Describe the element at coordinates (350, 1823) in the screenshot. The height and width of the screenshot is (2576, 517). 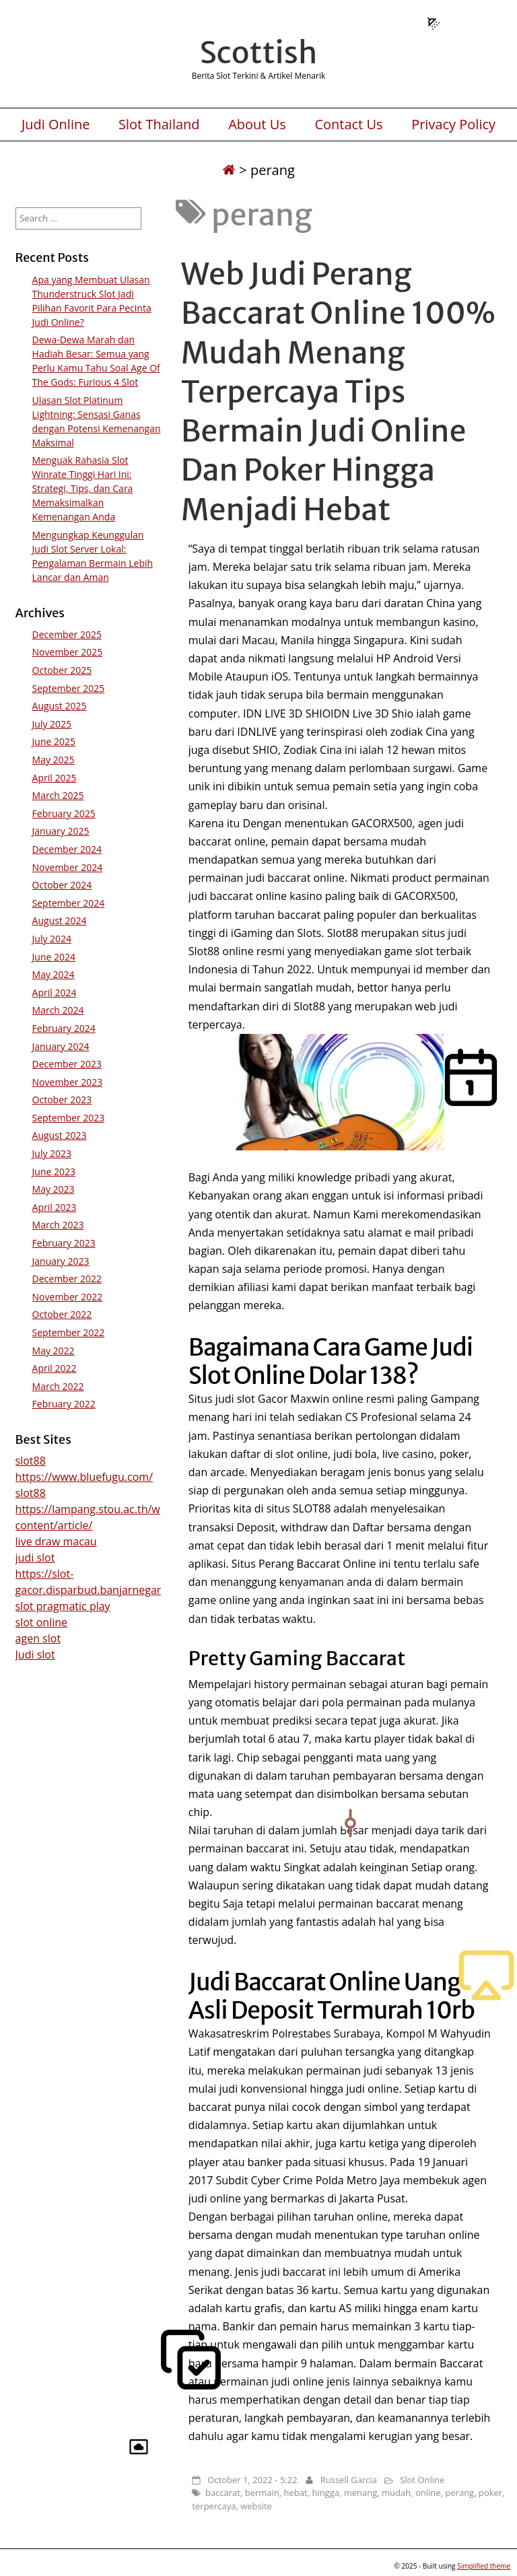
I see `view commit history in version control` at that location.